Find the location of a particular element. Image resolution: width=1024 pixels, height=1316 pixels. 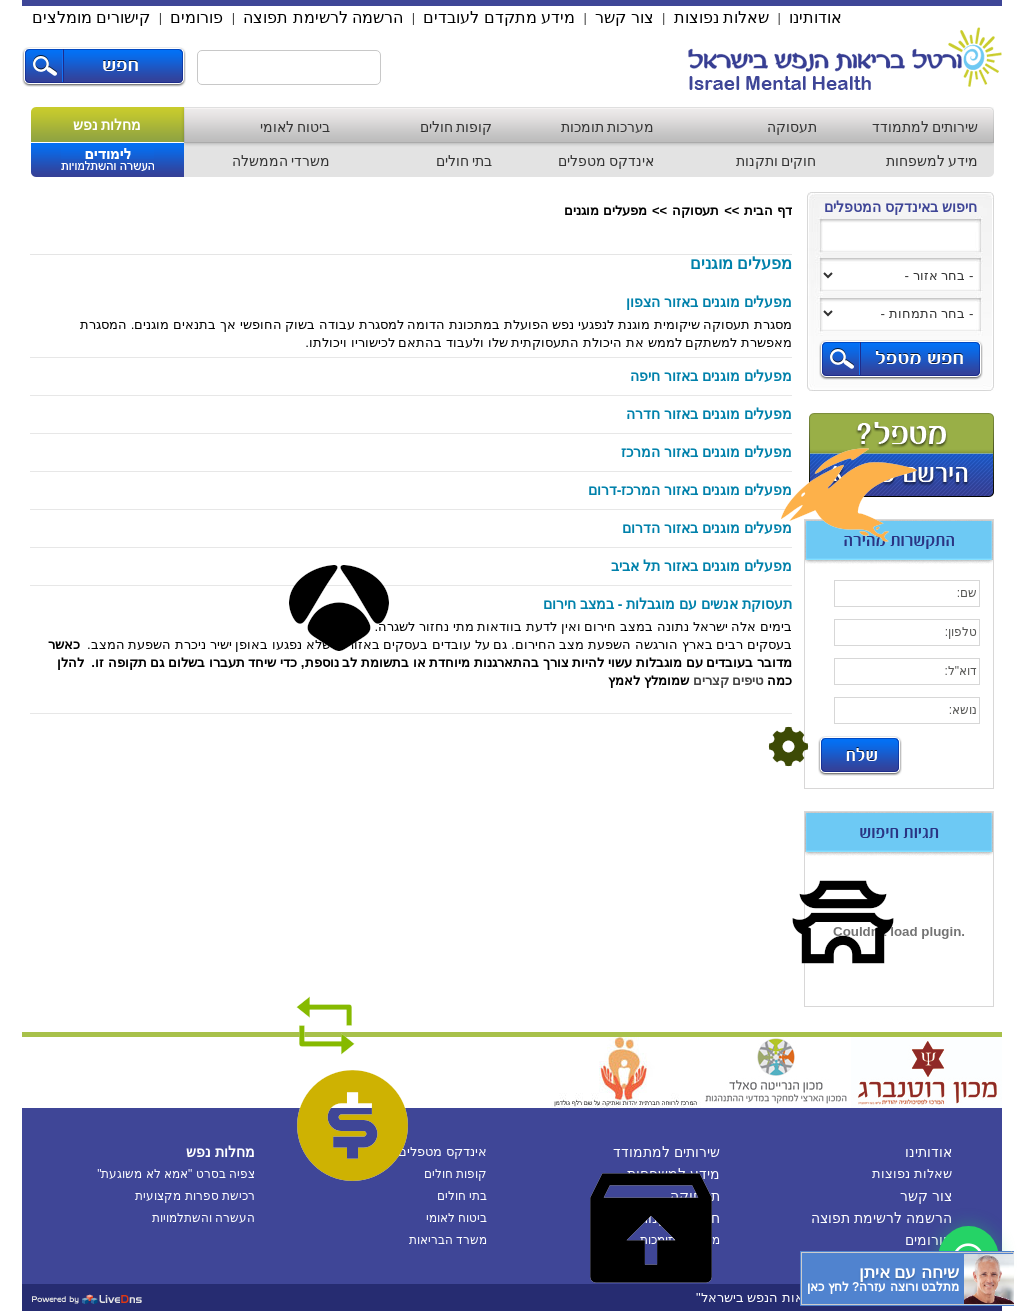

access settings or preferences is located at coordinates (788, 746).